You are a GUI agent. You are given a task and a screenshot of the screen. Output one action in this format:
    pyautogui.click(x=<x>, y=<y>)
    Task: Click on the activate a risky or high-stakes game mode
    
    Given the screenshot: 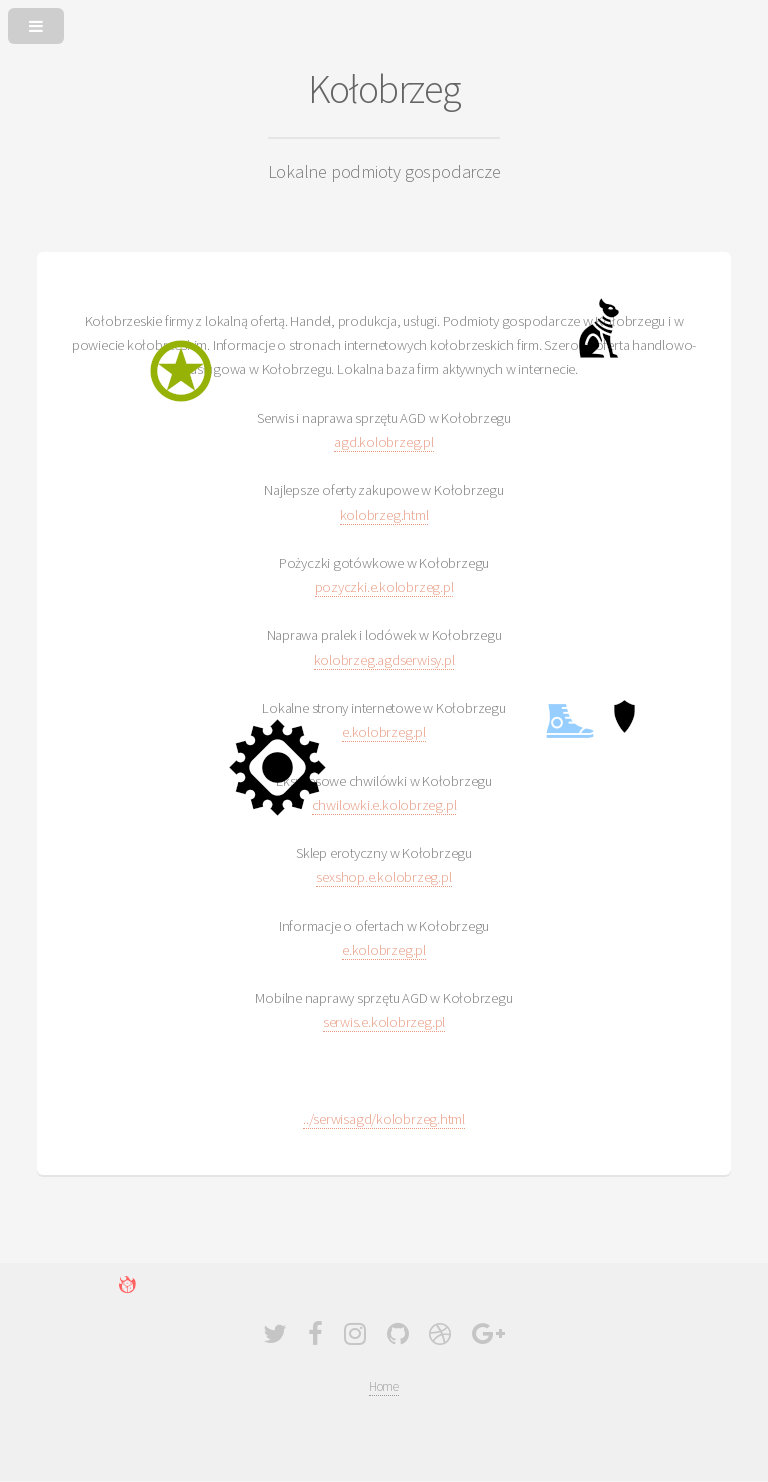 What is the action you would take?
    pyautogui.click(x=127, y=1284)
    